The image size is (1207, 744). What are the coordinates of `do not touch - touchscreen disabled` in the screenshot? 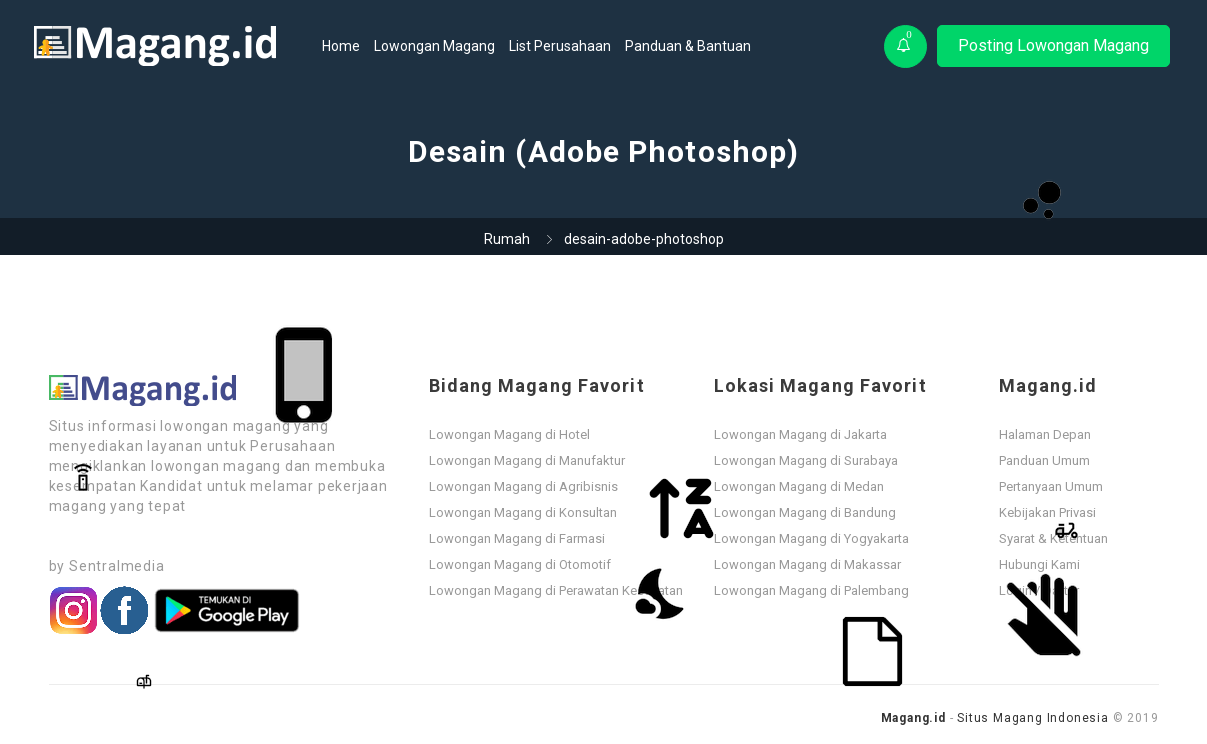 It's located at (1046, 616).